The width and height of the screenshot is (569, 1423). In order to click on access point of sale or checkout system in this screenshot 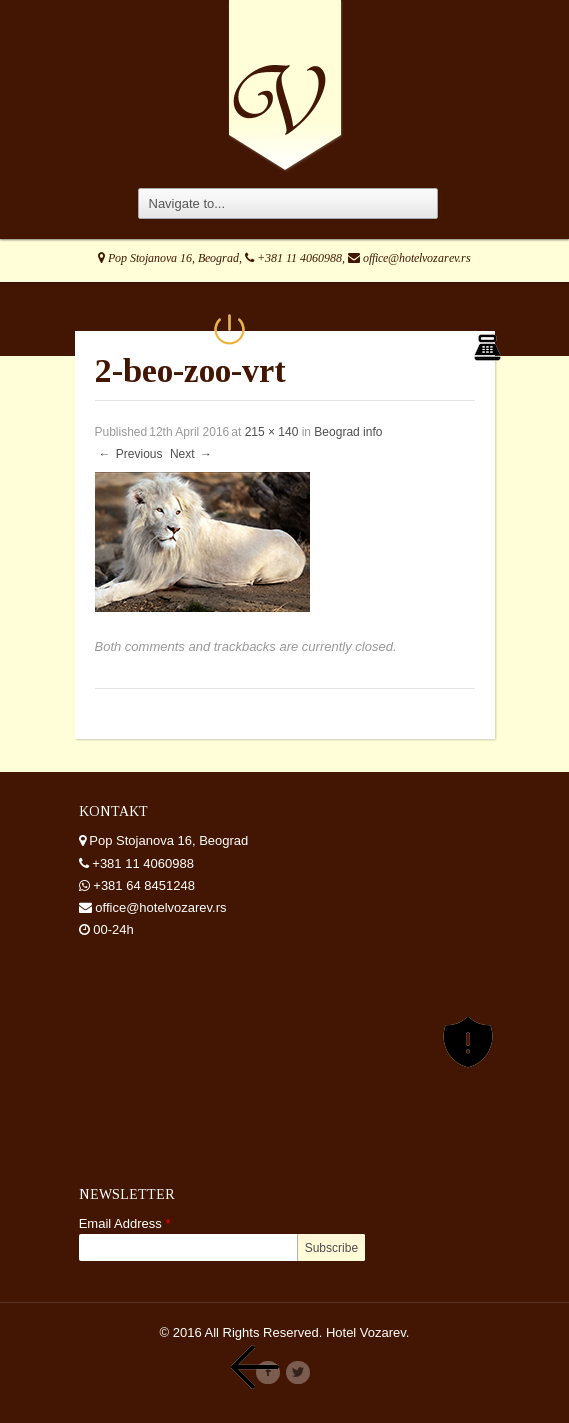, I will do `click(487, 347)`.